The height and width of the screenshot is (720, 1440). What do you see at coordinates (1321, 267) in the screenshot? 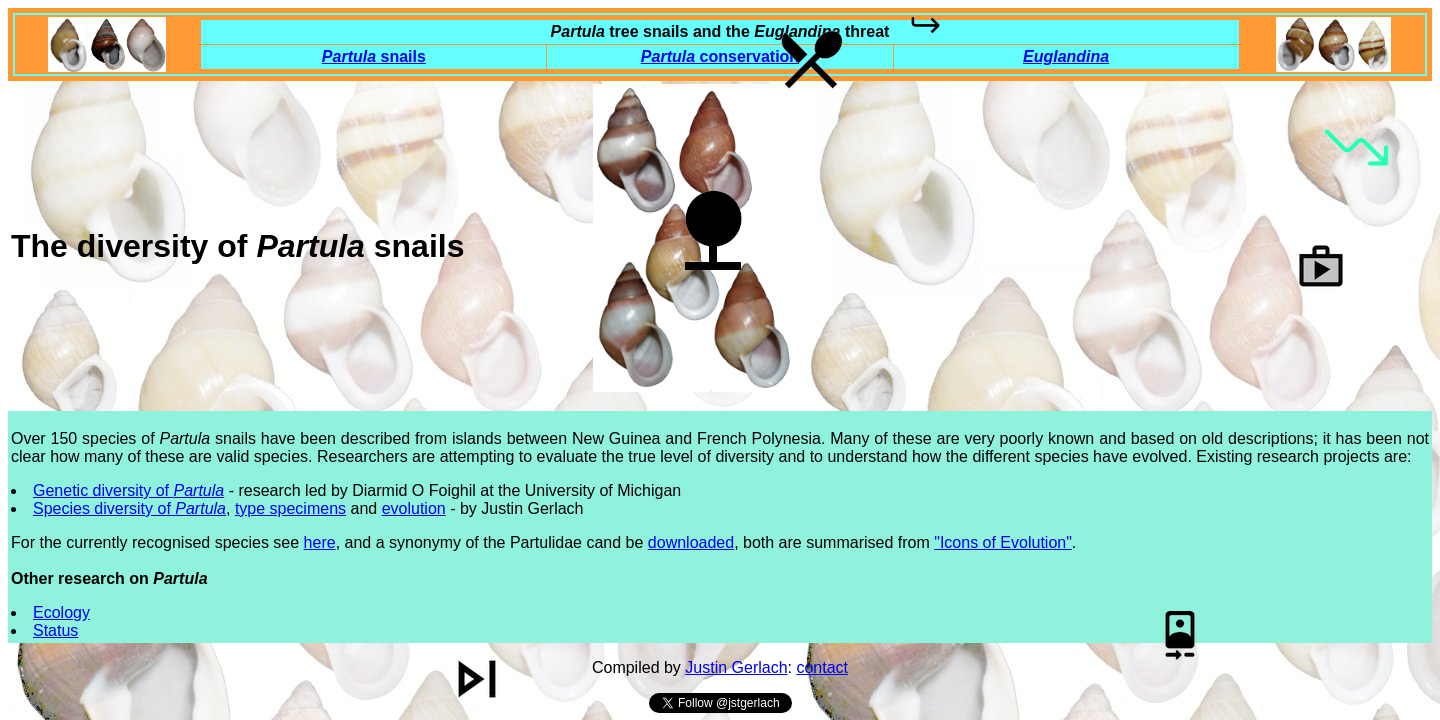
I see `open the app store or marketplace` at bounding box center [1321, 267].